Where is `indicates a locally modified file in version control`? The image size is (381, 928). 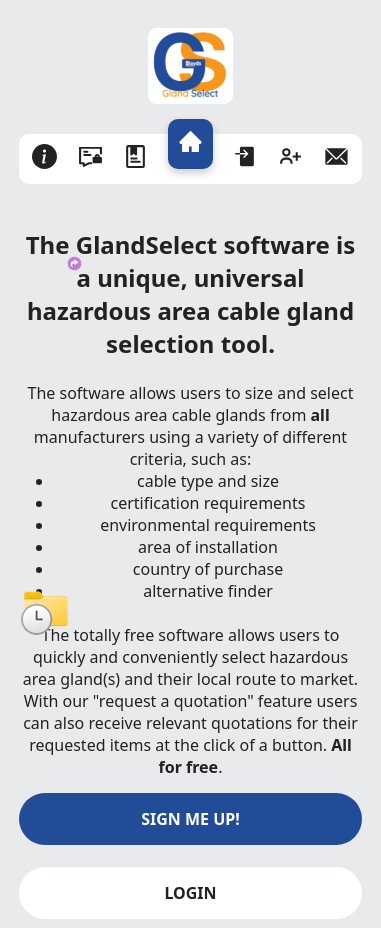
indicates a locally modified file in version control is located at coordinates (74, 263).